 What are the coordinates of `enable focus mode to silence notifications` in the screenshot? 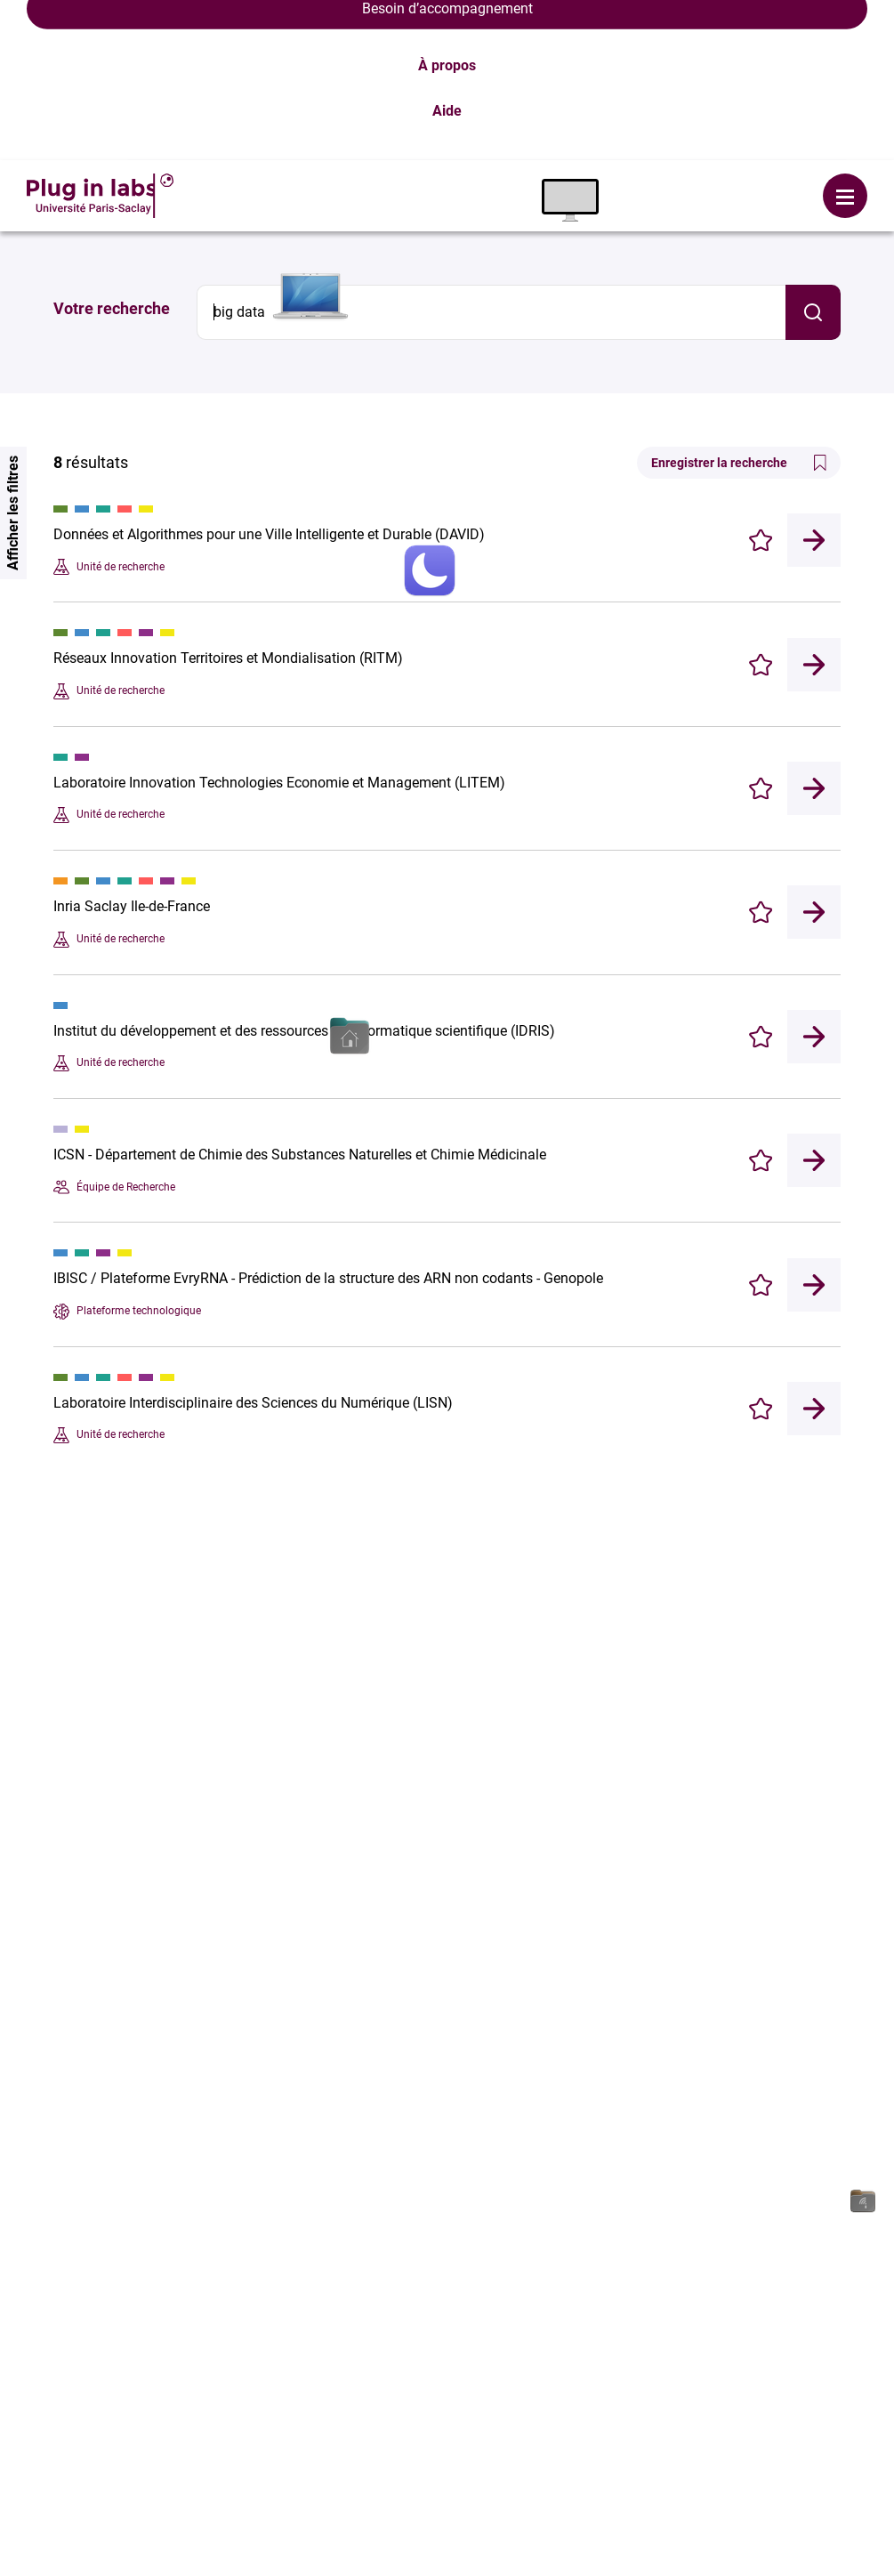 It's located at (430, 570).